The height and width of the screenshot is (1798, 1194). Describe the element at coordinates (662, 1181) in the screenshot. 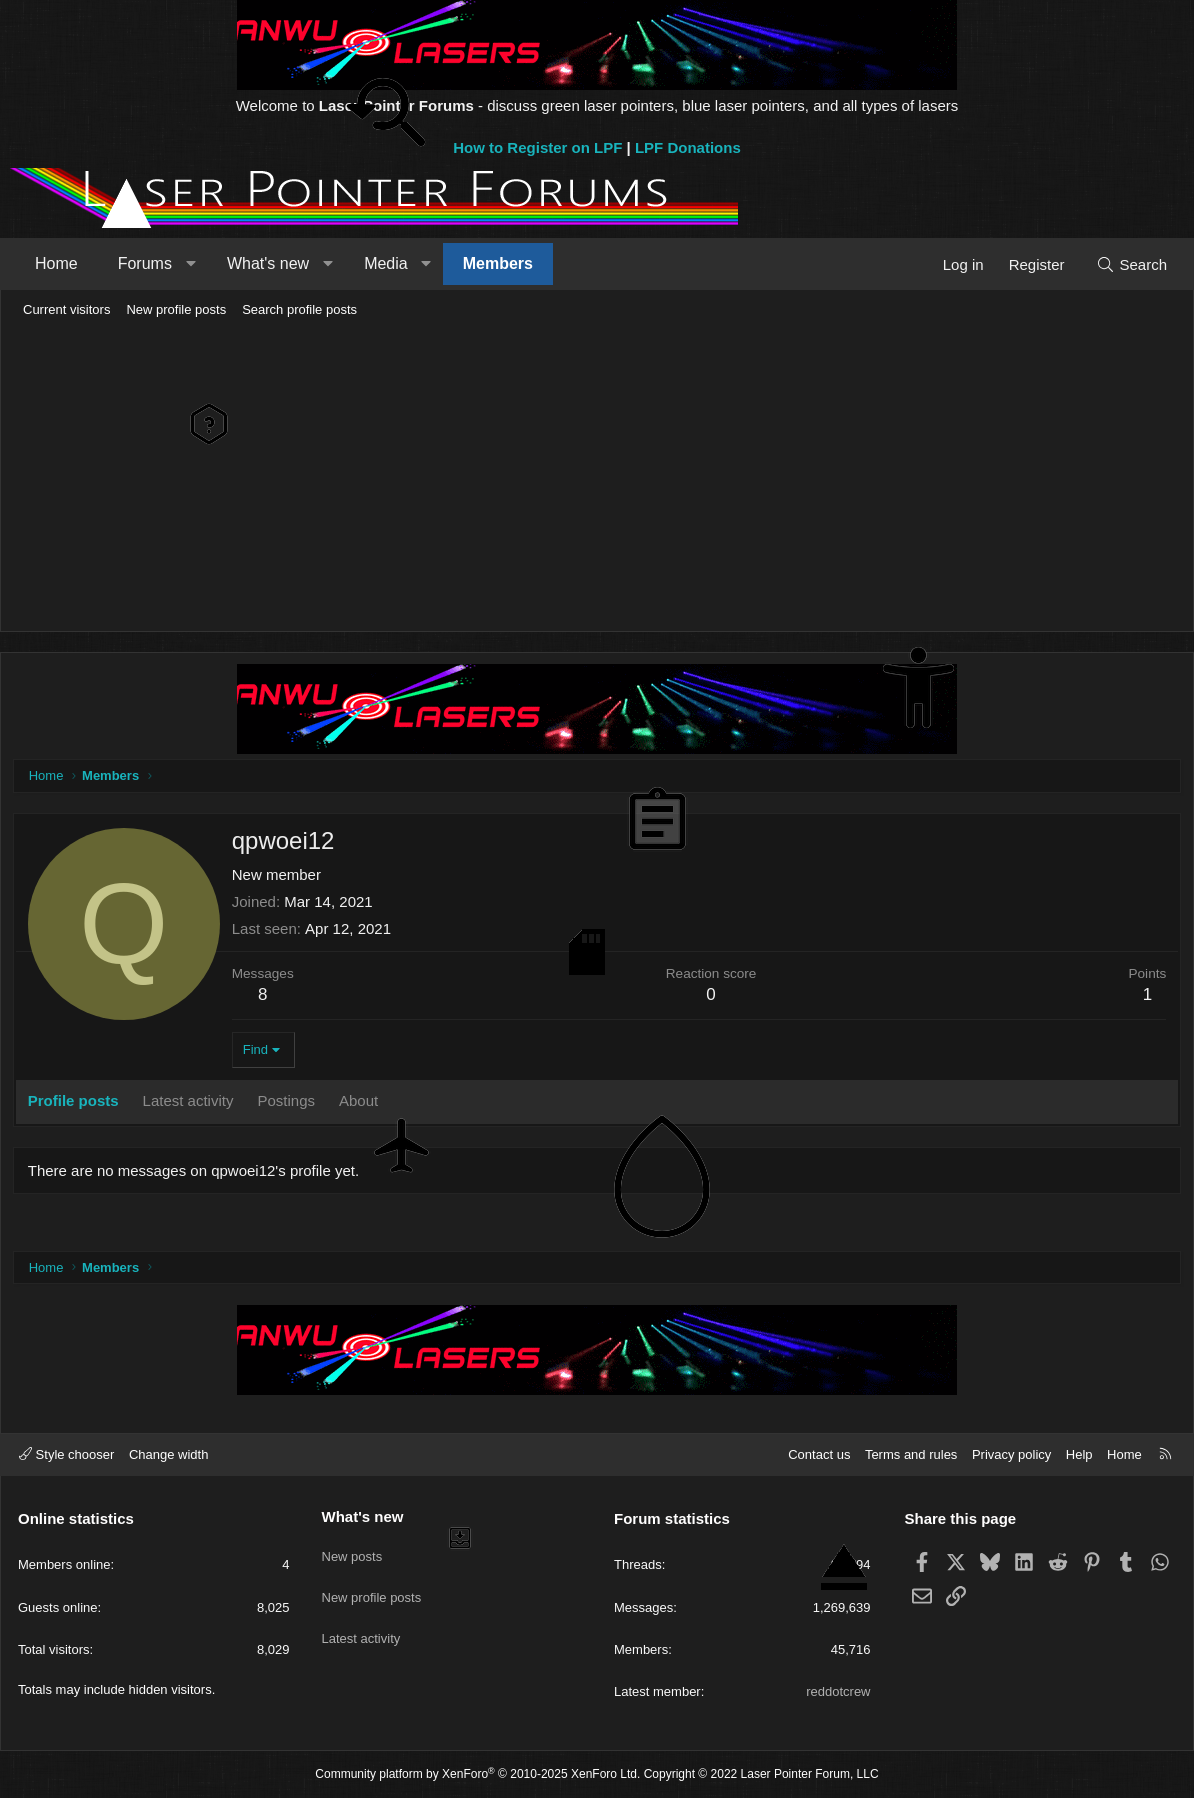

I see `indicates water or liquid-related settings` at that location.